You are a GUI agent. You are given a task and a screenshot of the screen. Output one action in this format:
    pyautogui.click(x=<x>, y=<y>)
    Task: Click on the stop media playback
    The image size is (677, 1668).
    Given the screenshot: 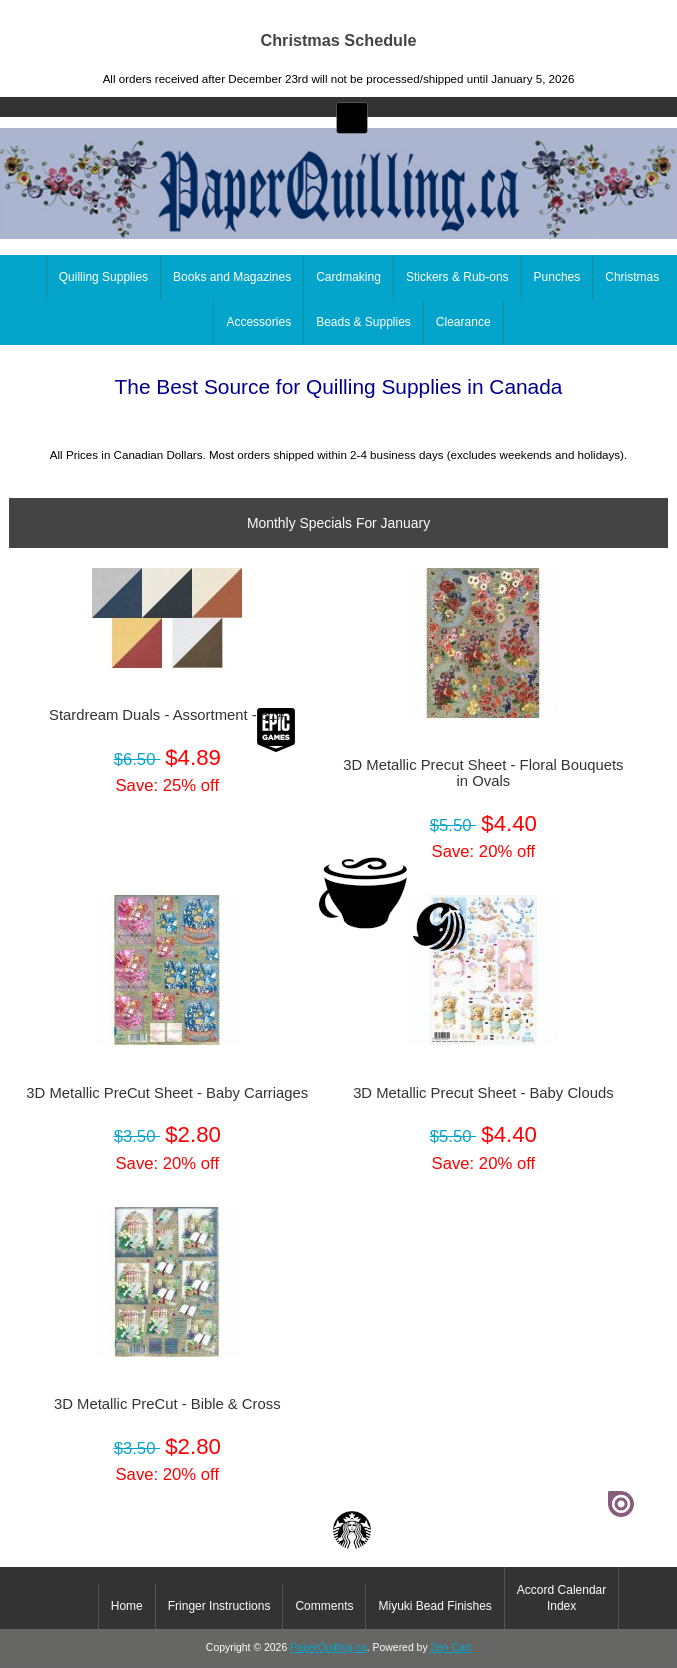 What is the action you would take?
    pyautogui.click(x=352, y=118)
    